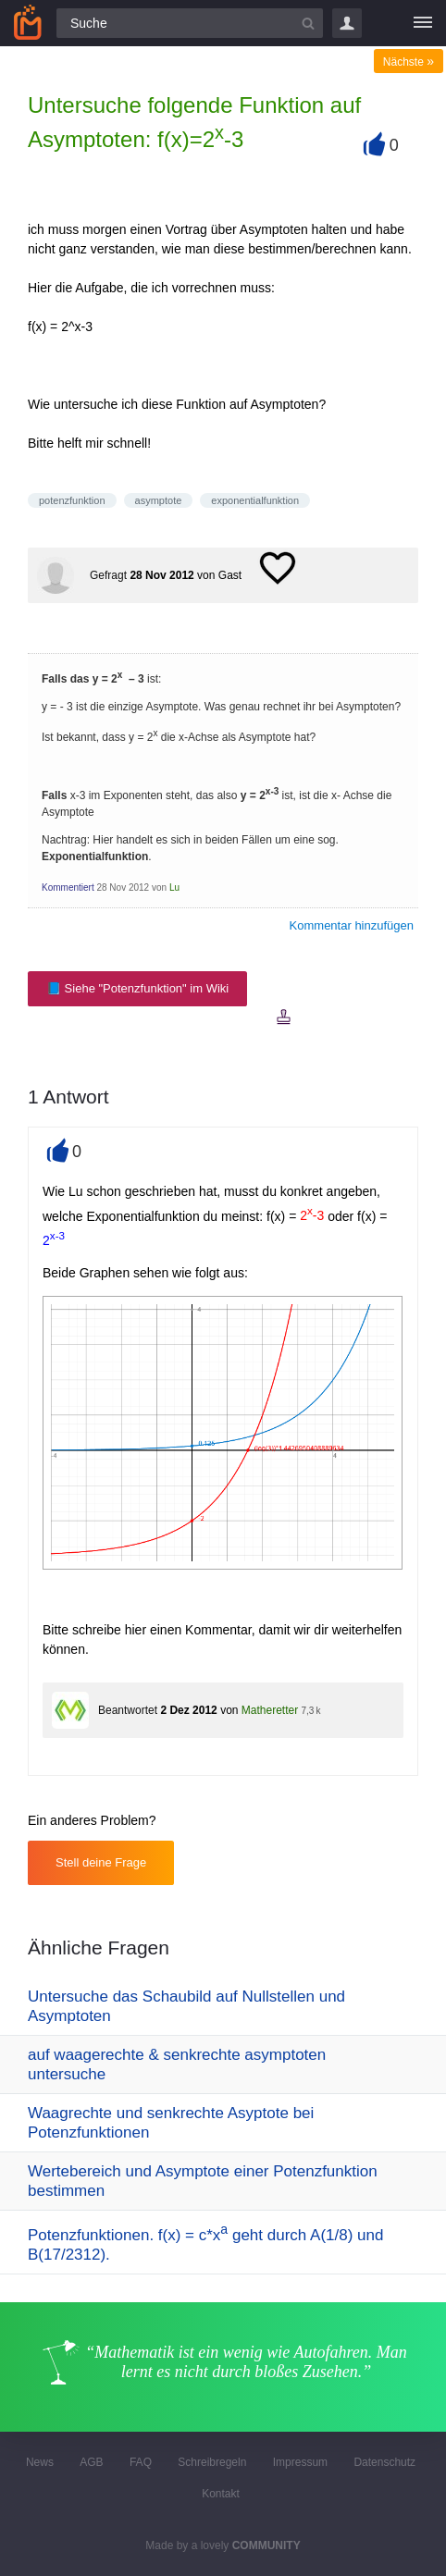 This screenshot has height=2576, width=446. I want to click on apply a stamp or seal to a document, so click(283, 1017).